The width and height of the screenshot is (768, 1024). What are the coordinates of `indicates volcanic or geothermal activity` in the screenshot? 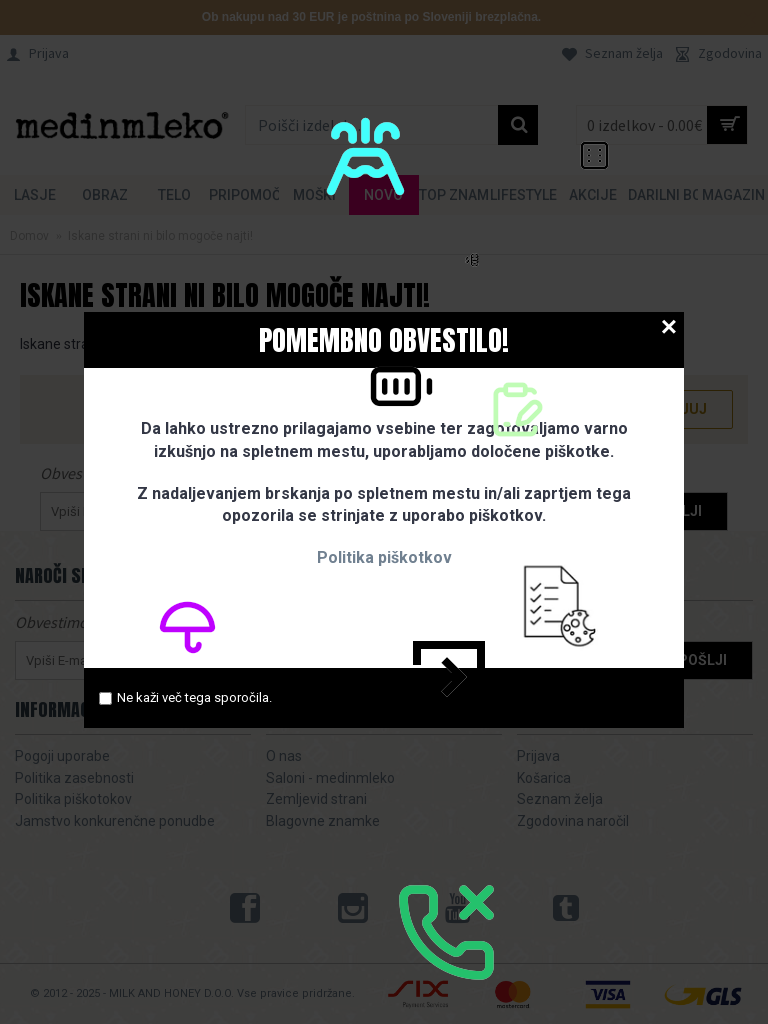 It's located at (365, 156).